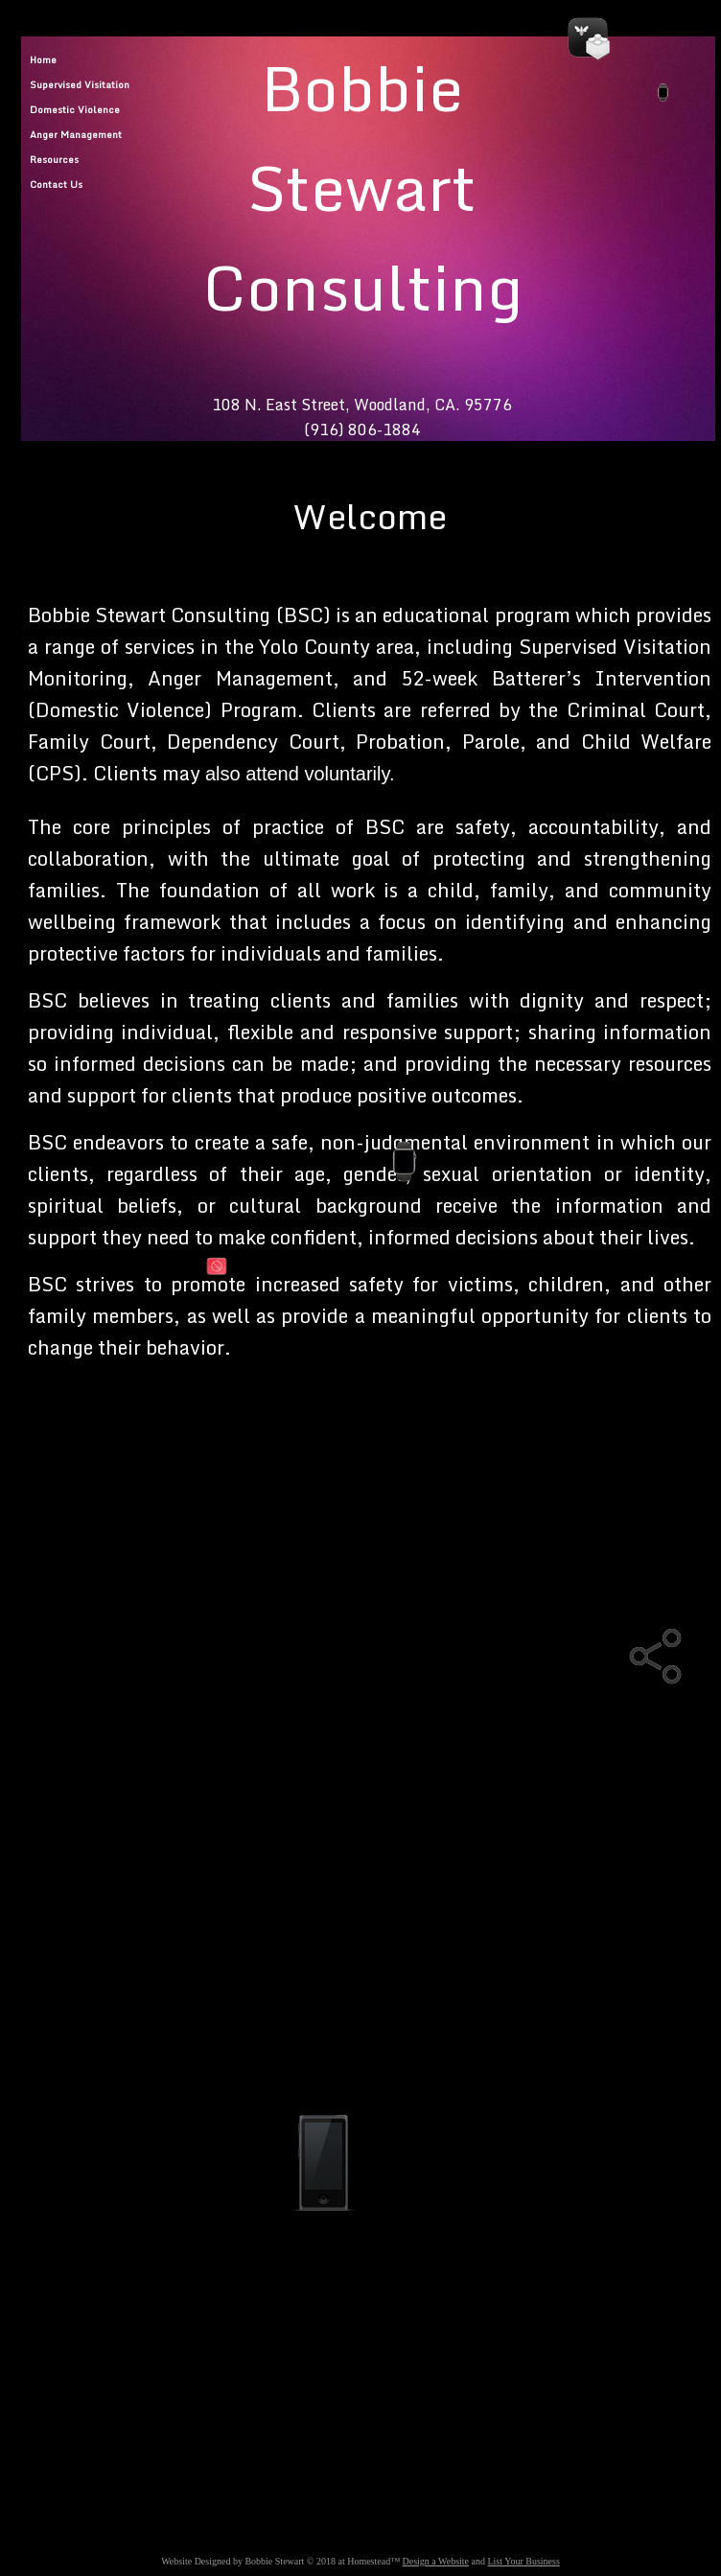 Image resolution: width=721 pixels, height=2576 pixels. Describe the element at coordinates (588, 37) in the screenshot. I see `open kandji extension manager` at that location.